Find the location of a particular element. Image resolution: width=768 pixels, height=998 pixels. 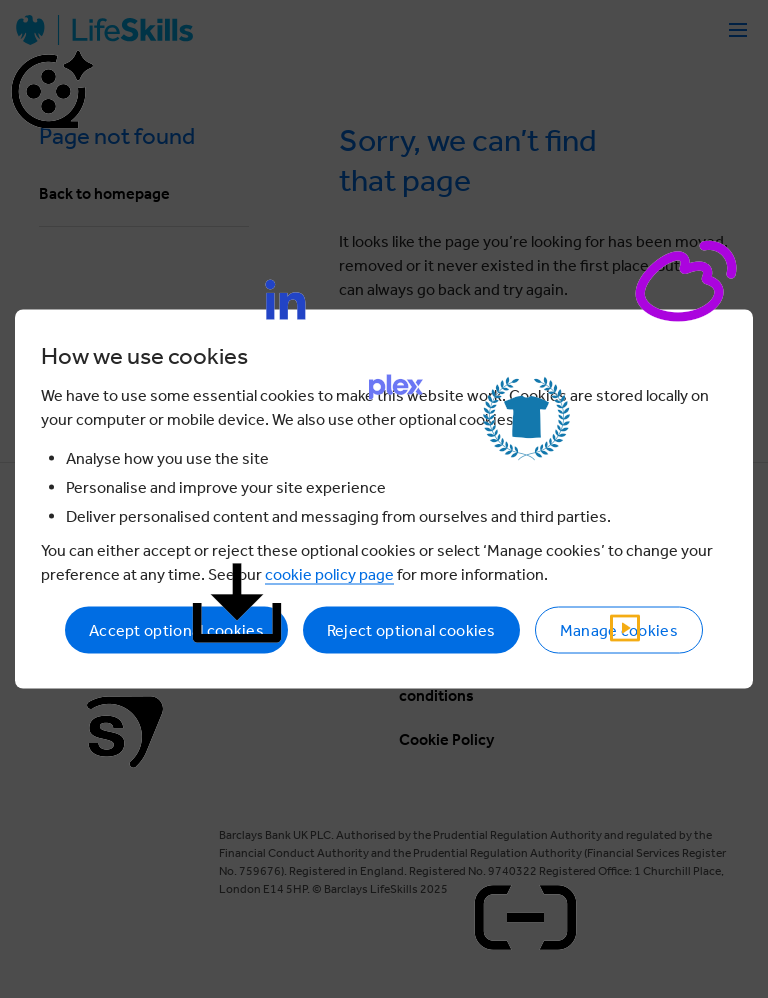

connect with linkedin profile is located at coordinates (285, 302).